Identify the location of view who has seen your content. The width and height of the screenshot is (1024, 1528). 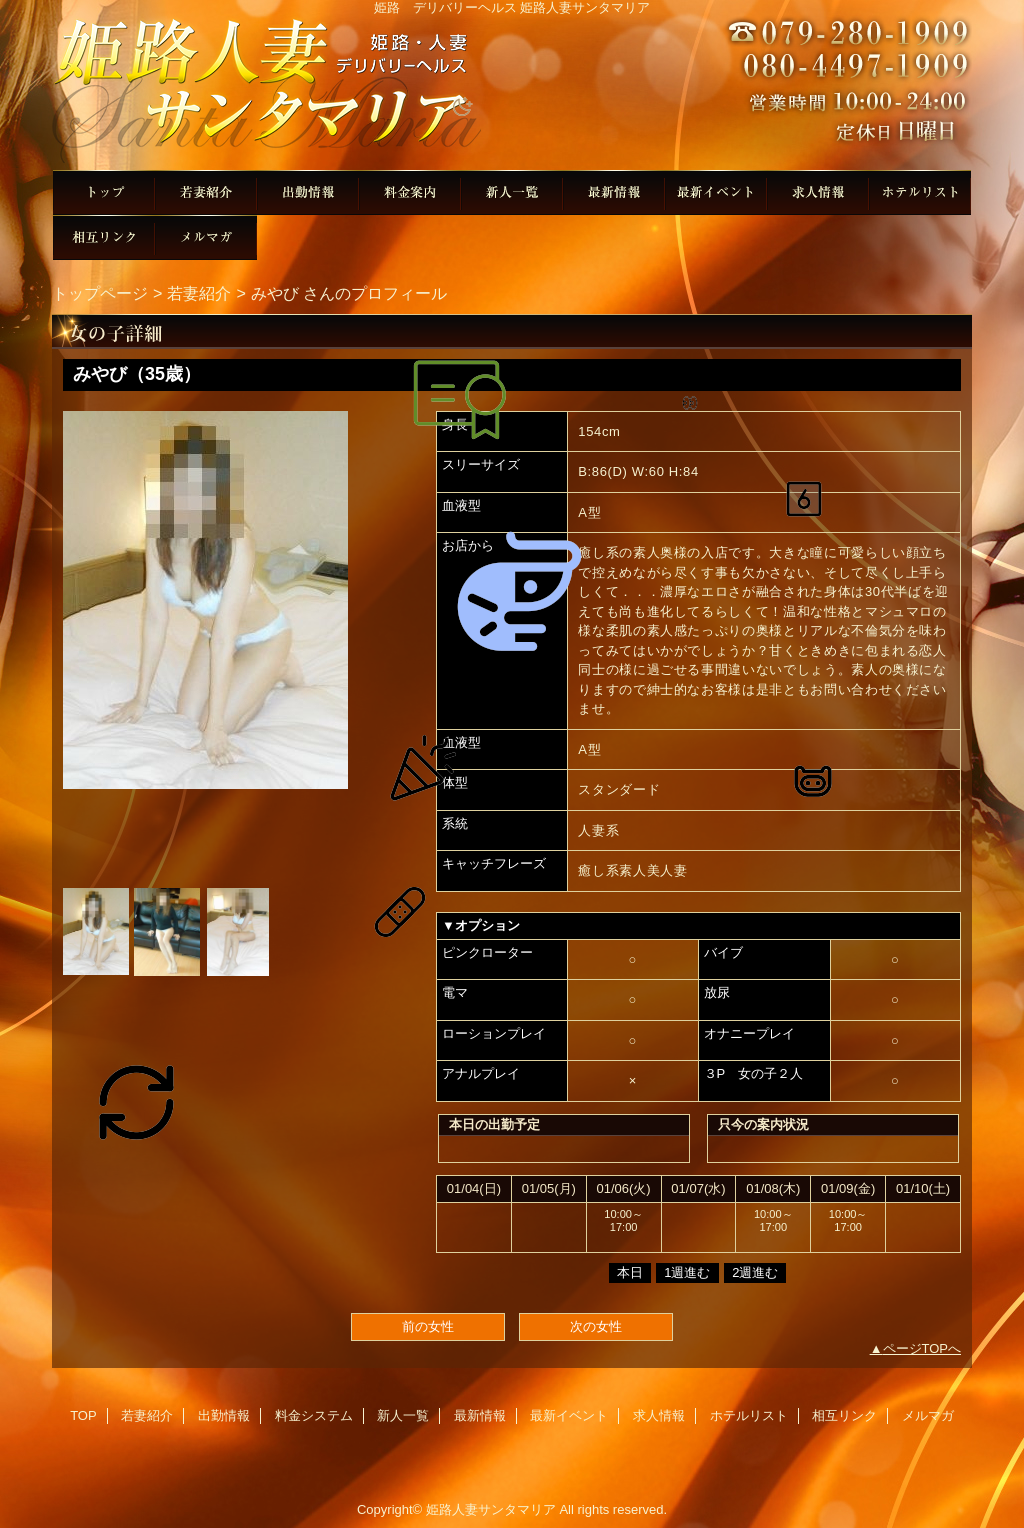
(690, 403).